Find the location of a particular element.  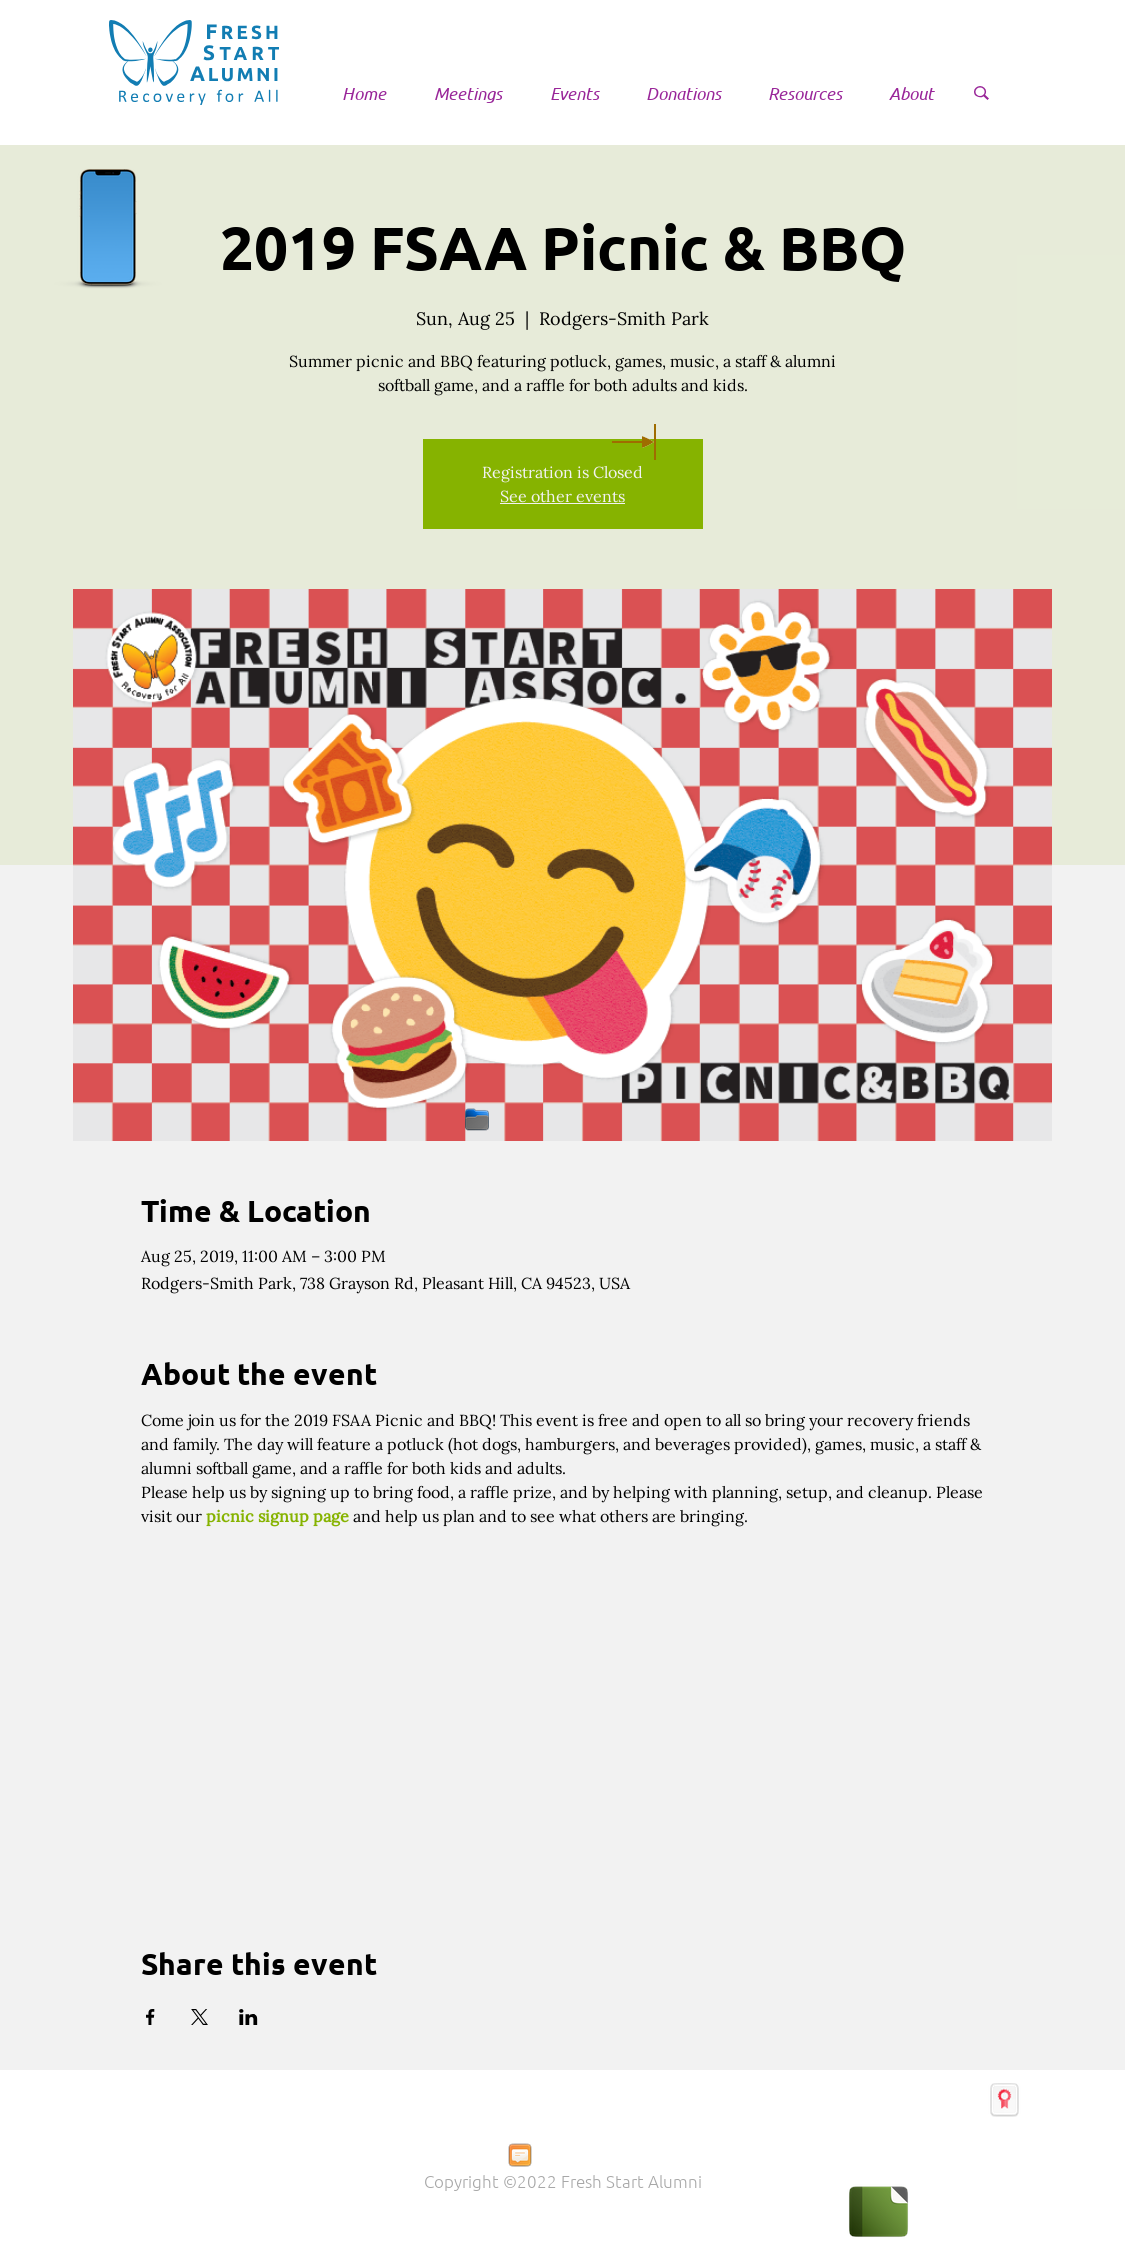

drop files here to move them into this folder is located at coordinates (477, 1119).